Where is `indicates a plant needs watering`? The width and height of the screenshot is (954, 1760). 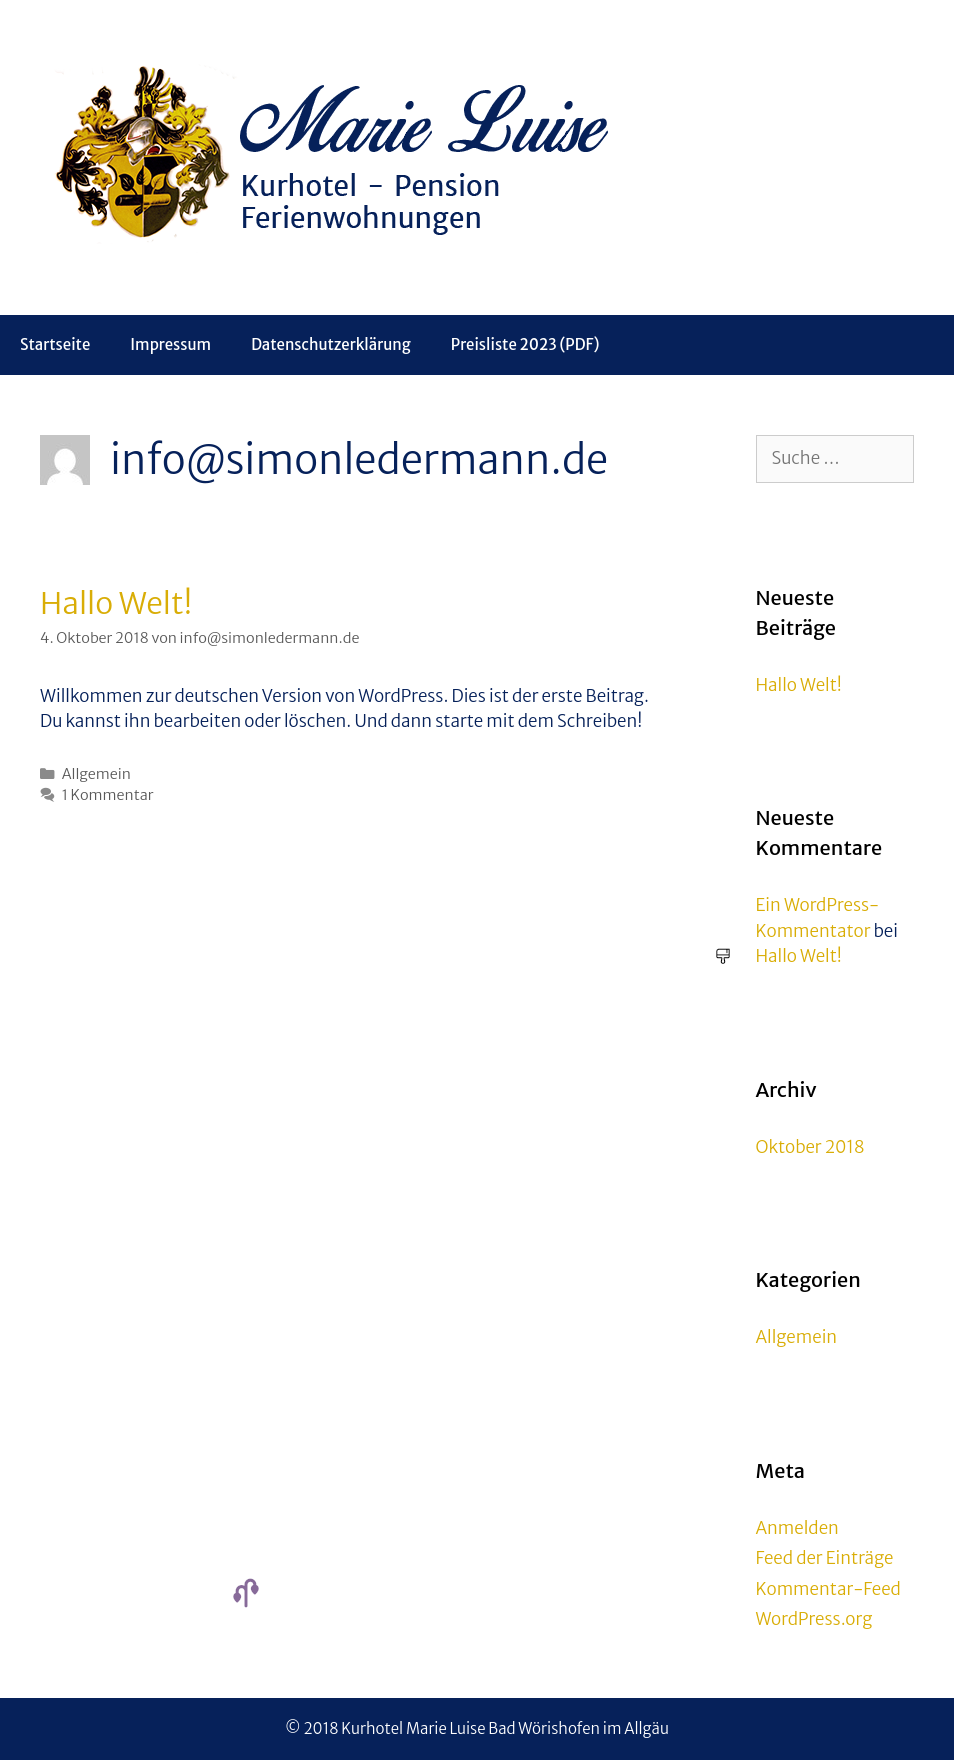 indicates a plant needs watering is located at coordinates (246, 1593).